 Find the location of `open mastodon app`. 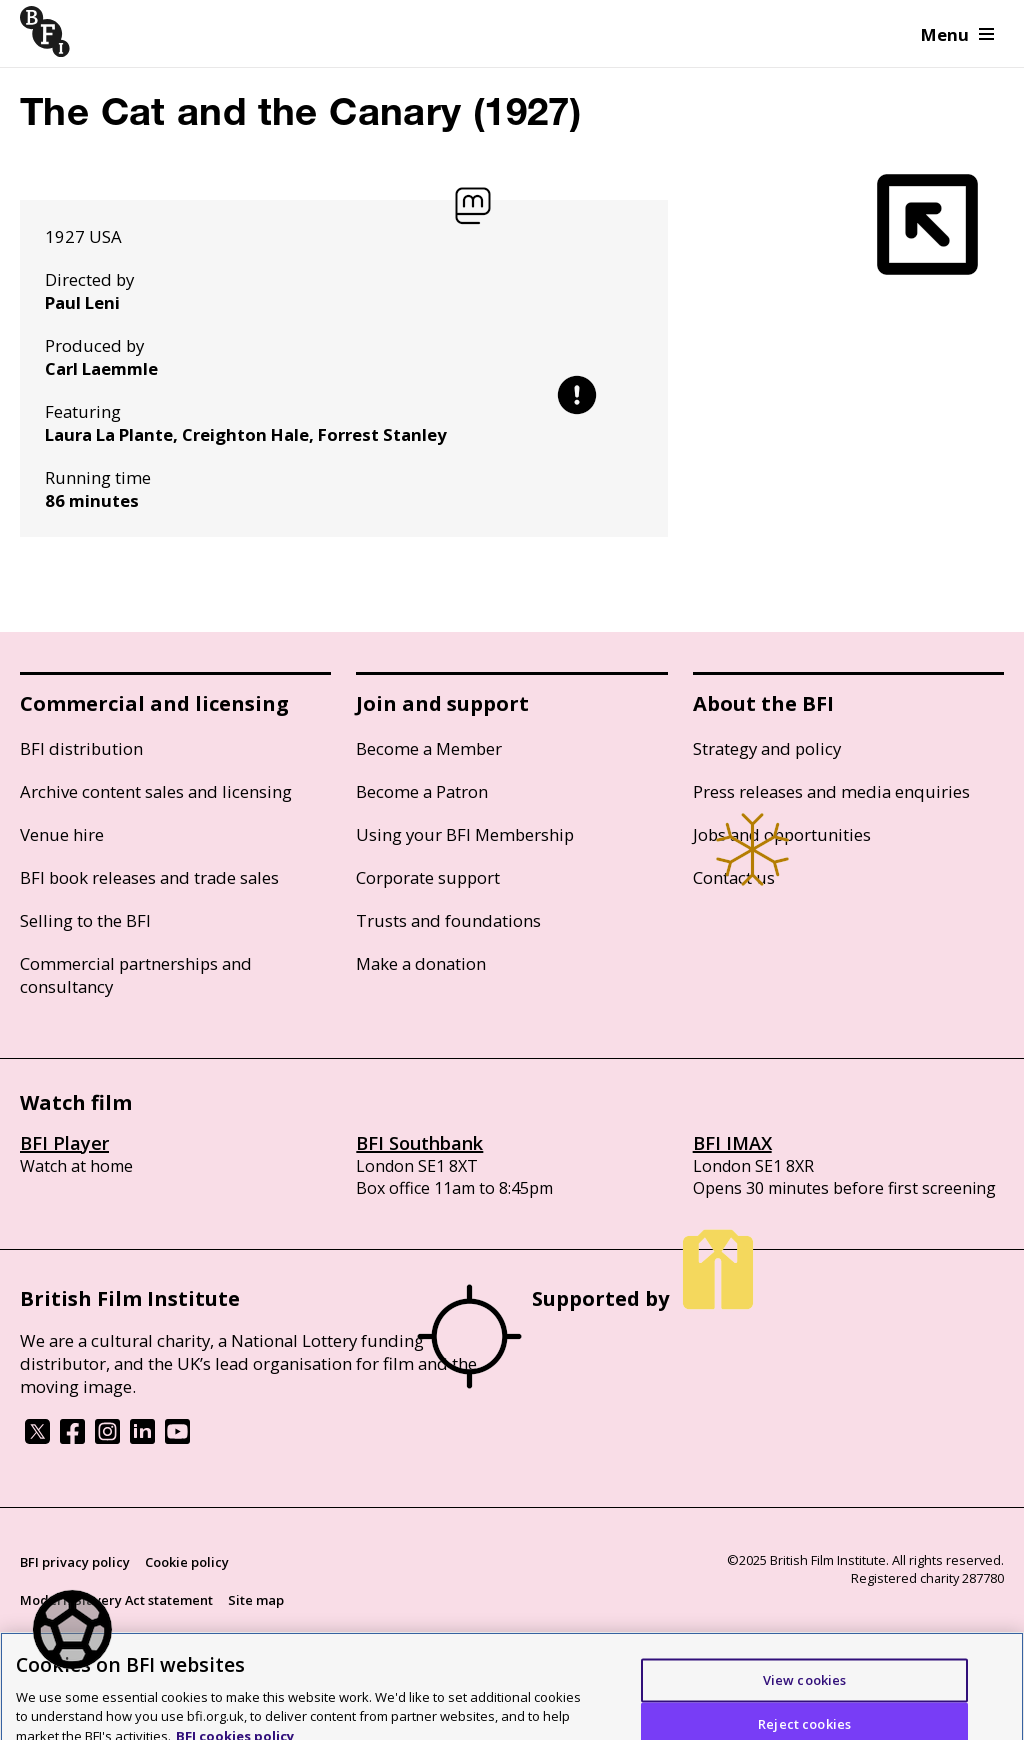

open mastodon app is located at coordinates (473, 205).